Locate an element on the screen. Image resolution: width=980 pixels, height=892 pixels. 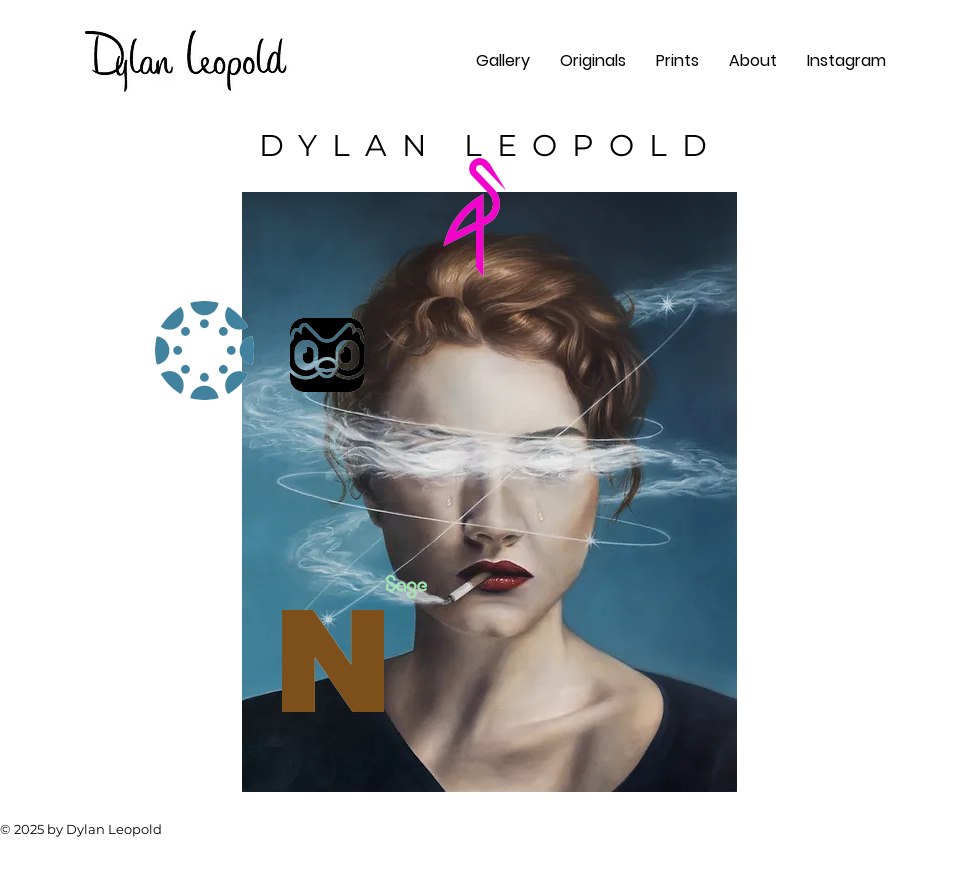
open Naver app is located at coordinates (333, 661).